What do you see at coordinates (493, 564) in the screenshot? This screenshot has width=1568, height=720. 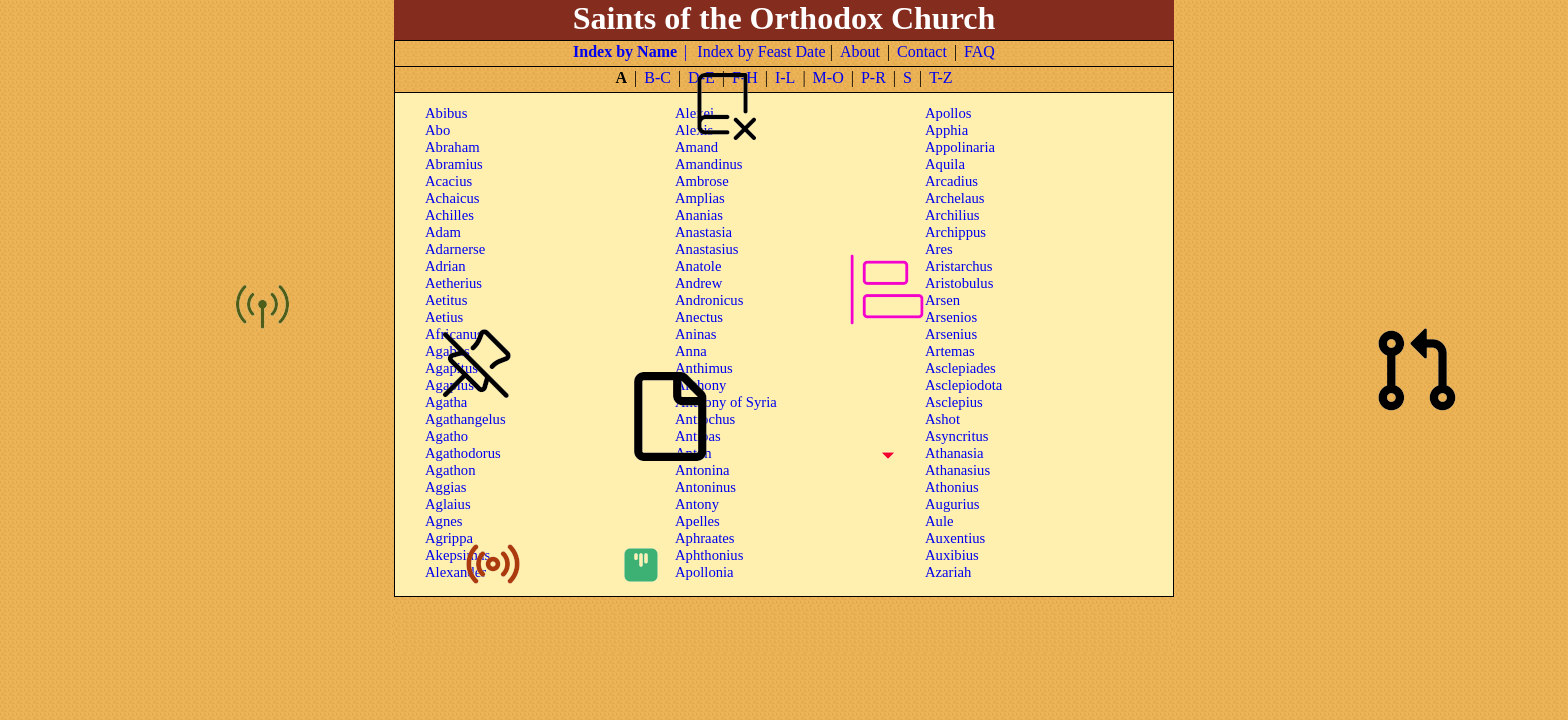 I see `access radio or audio streaming` at bounding box center [493, 564].